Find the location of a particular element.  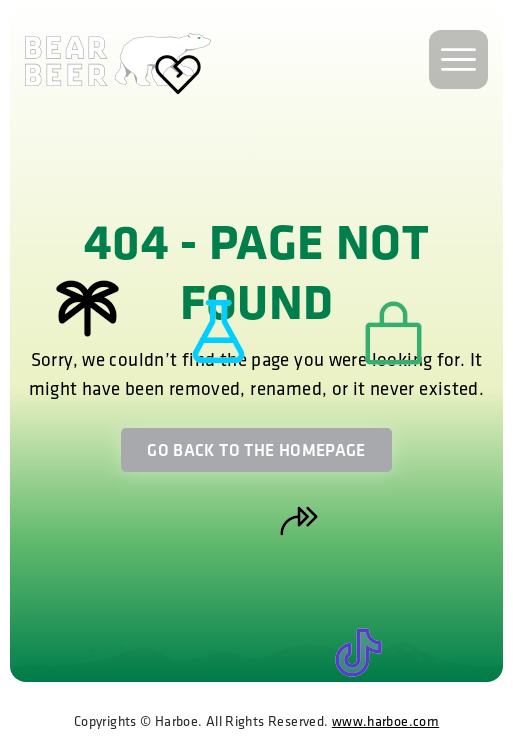

open TikTok app is located at coordinates (358, 653).